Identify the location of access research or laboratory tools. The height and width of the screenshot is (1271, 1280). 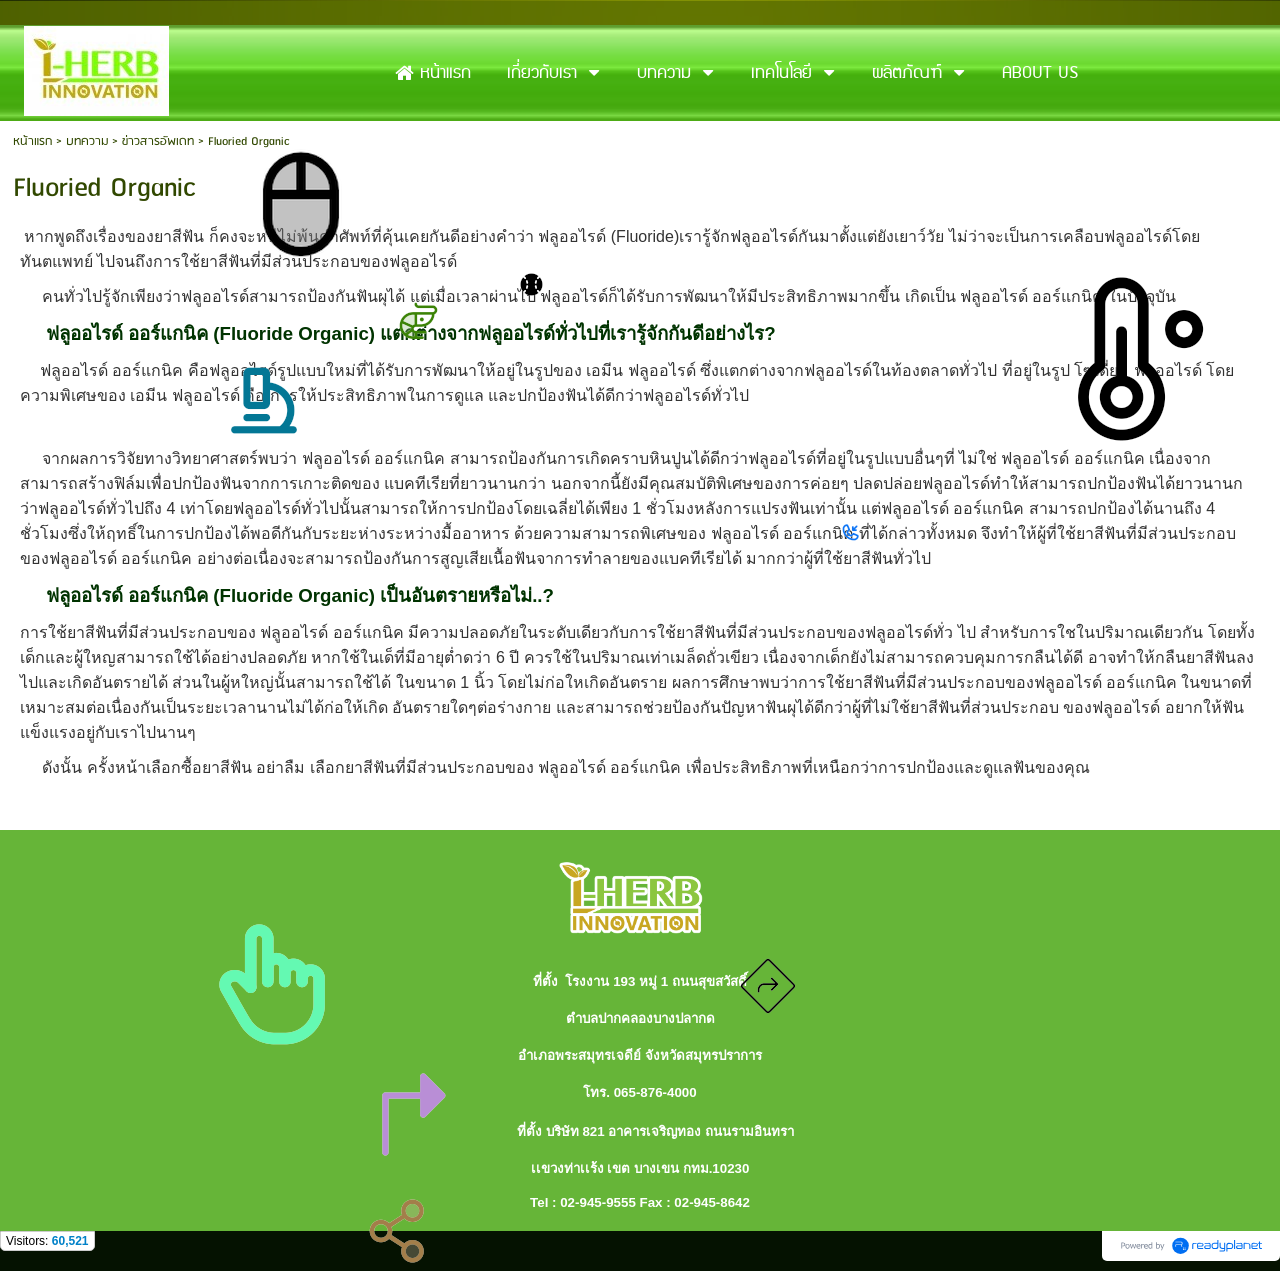
(264, 403).